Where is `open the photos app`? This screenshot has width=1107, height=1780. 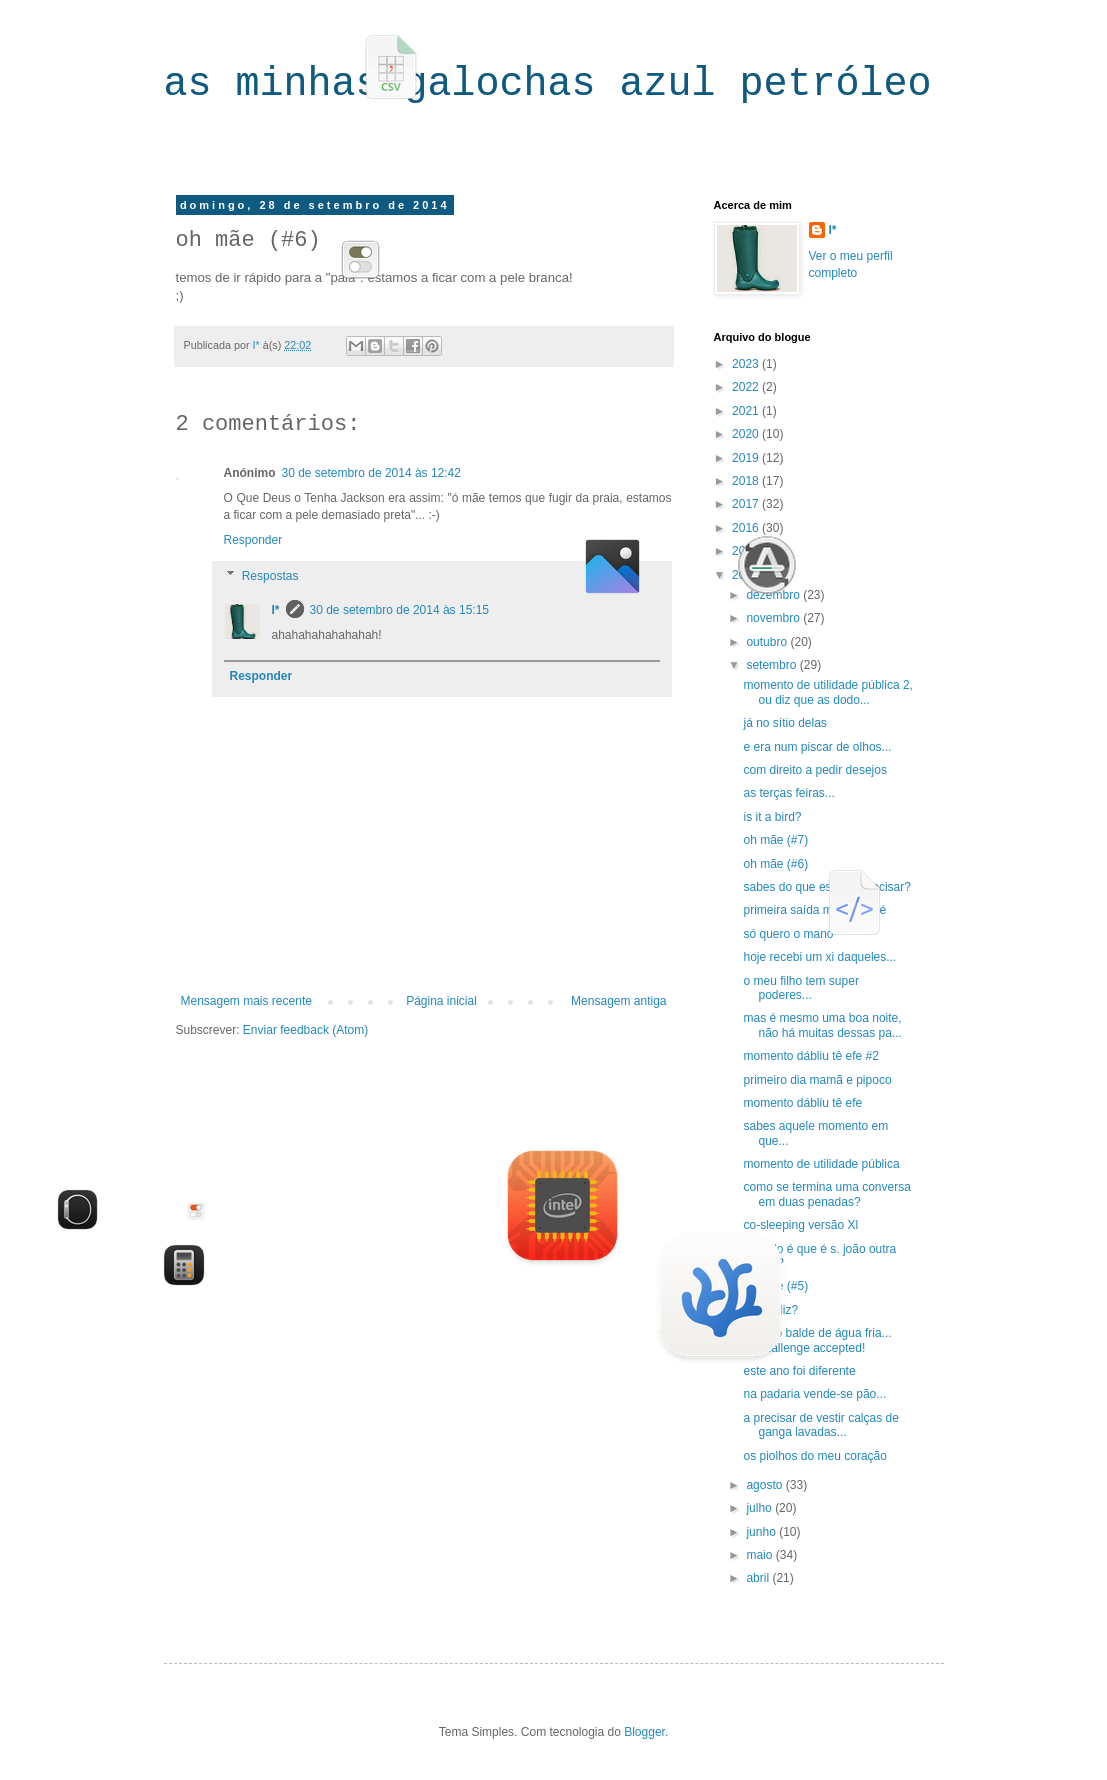
open the photos app is located at coordinates (612, 566).